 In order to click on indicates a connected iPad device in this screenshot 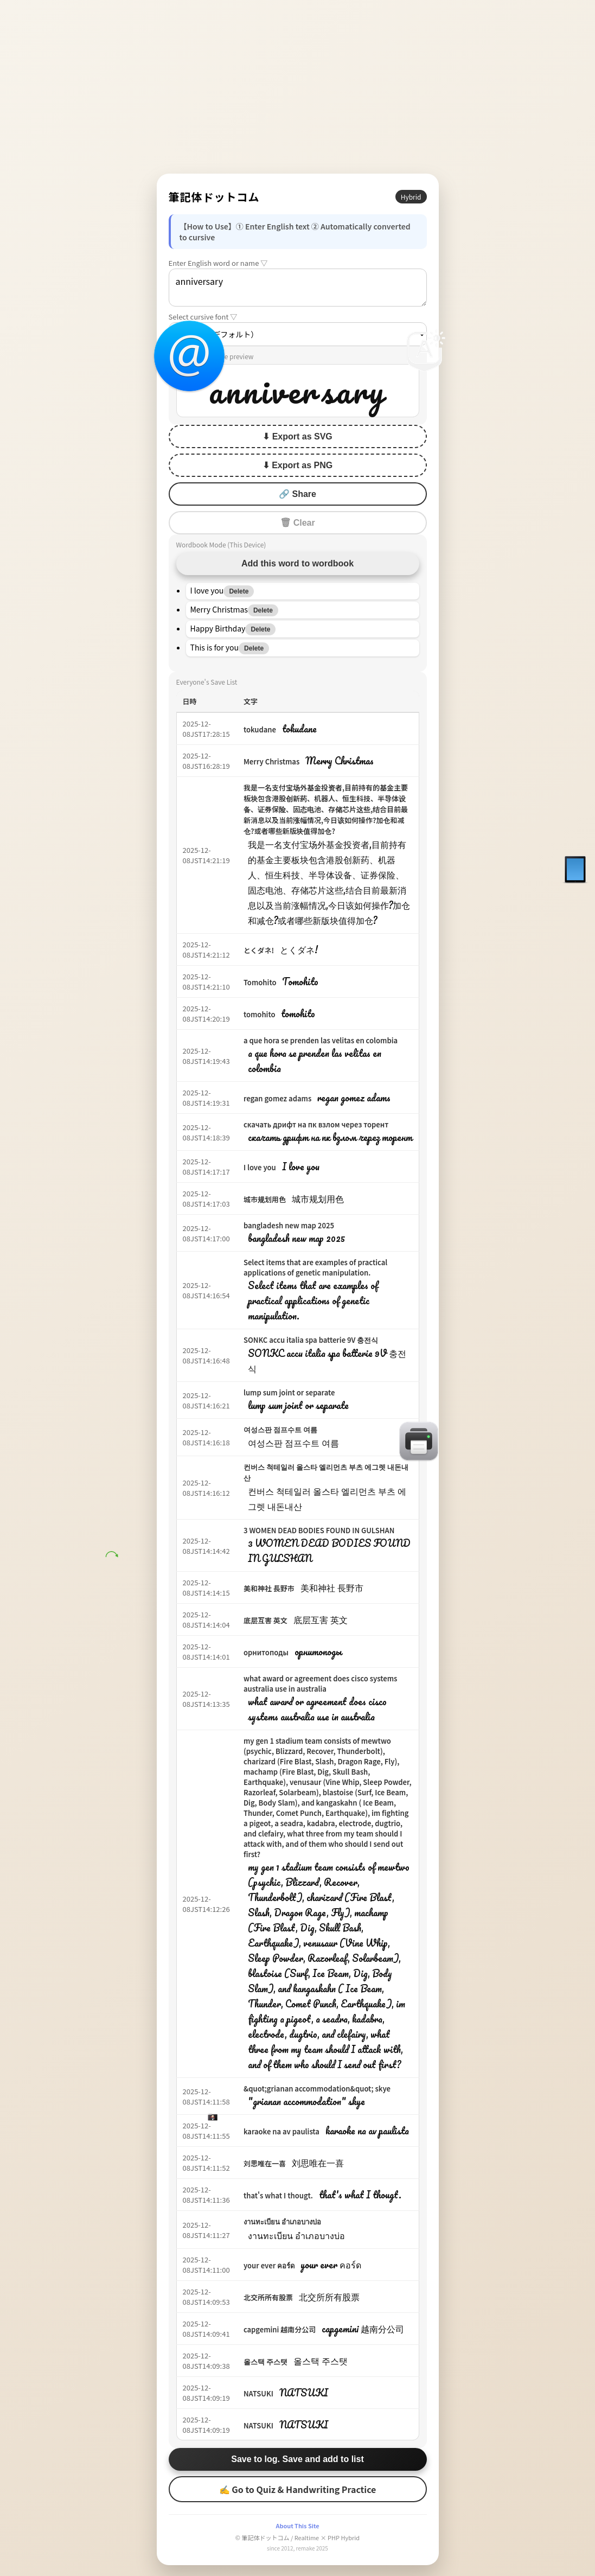, I will do `click(575, 869)`.